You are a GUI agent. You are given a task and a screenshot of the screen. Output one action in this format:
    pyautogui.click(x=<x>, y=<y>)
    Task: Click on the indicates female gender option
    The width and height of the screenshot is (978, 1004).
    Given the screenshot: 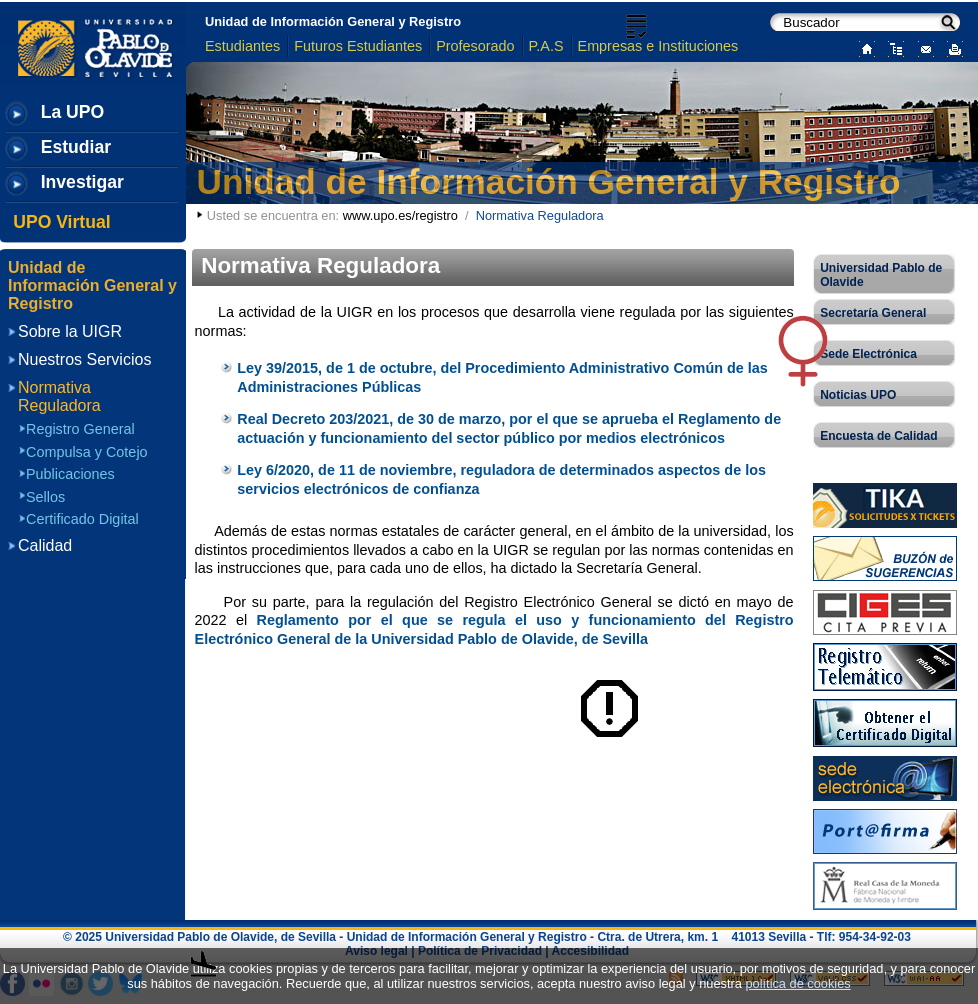 What is the action you would take?
    pyautogui.click(x=803, y=350)
    